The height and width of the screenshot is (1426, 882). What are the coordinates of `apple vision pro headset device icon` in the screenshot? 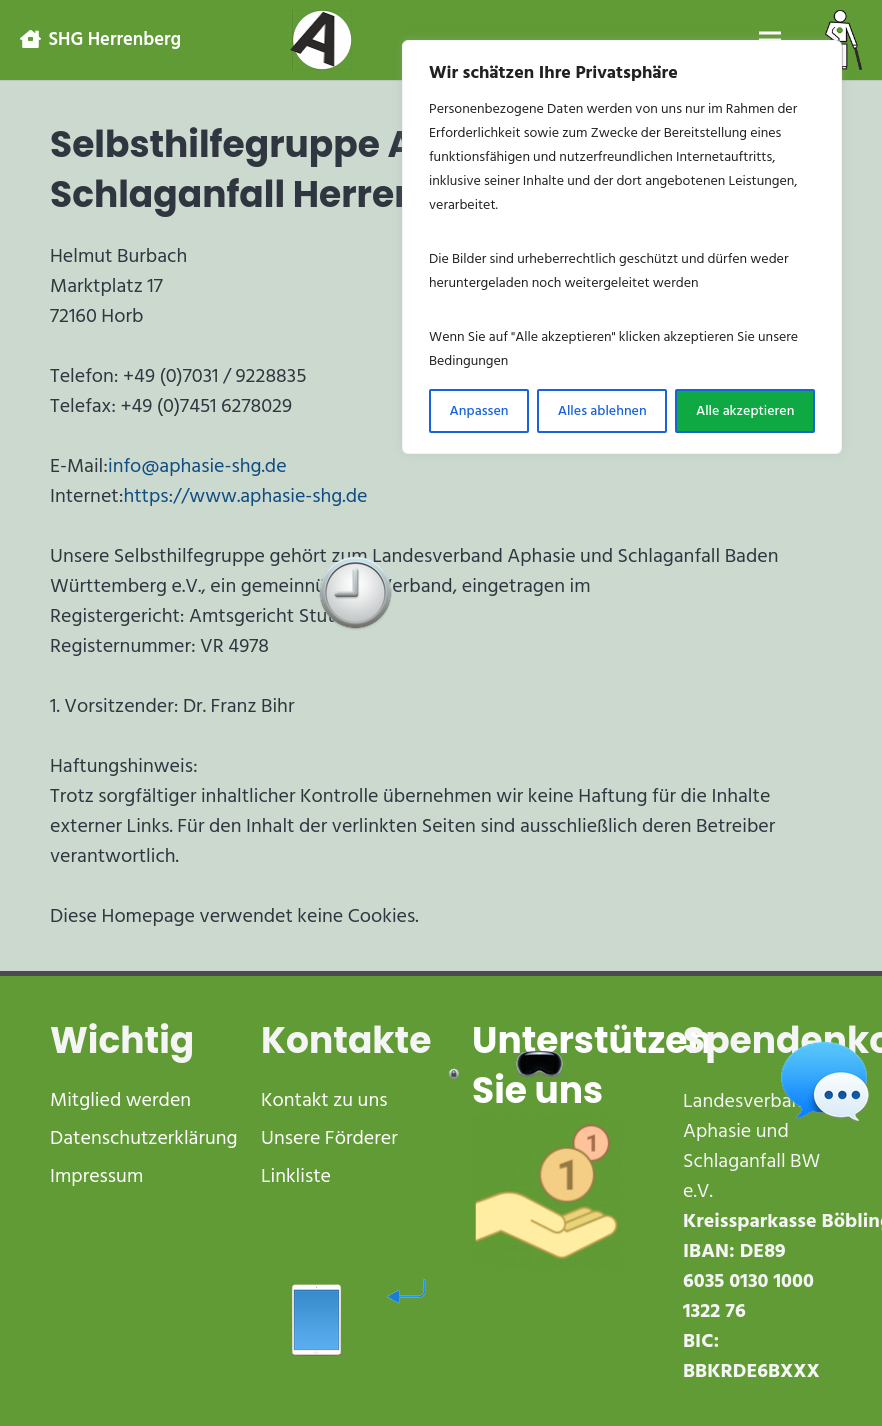 It's located at (539, 1063).